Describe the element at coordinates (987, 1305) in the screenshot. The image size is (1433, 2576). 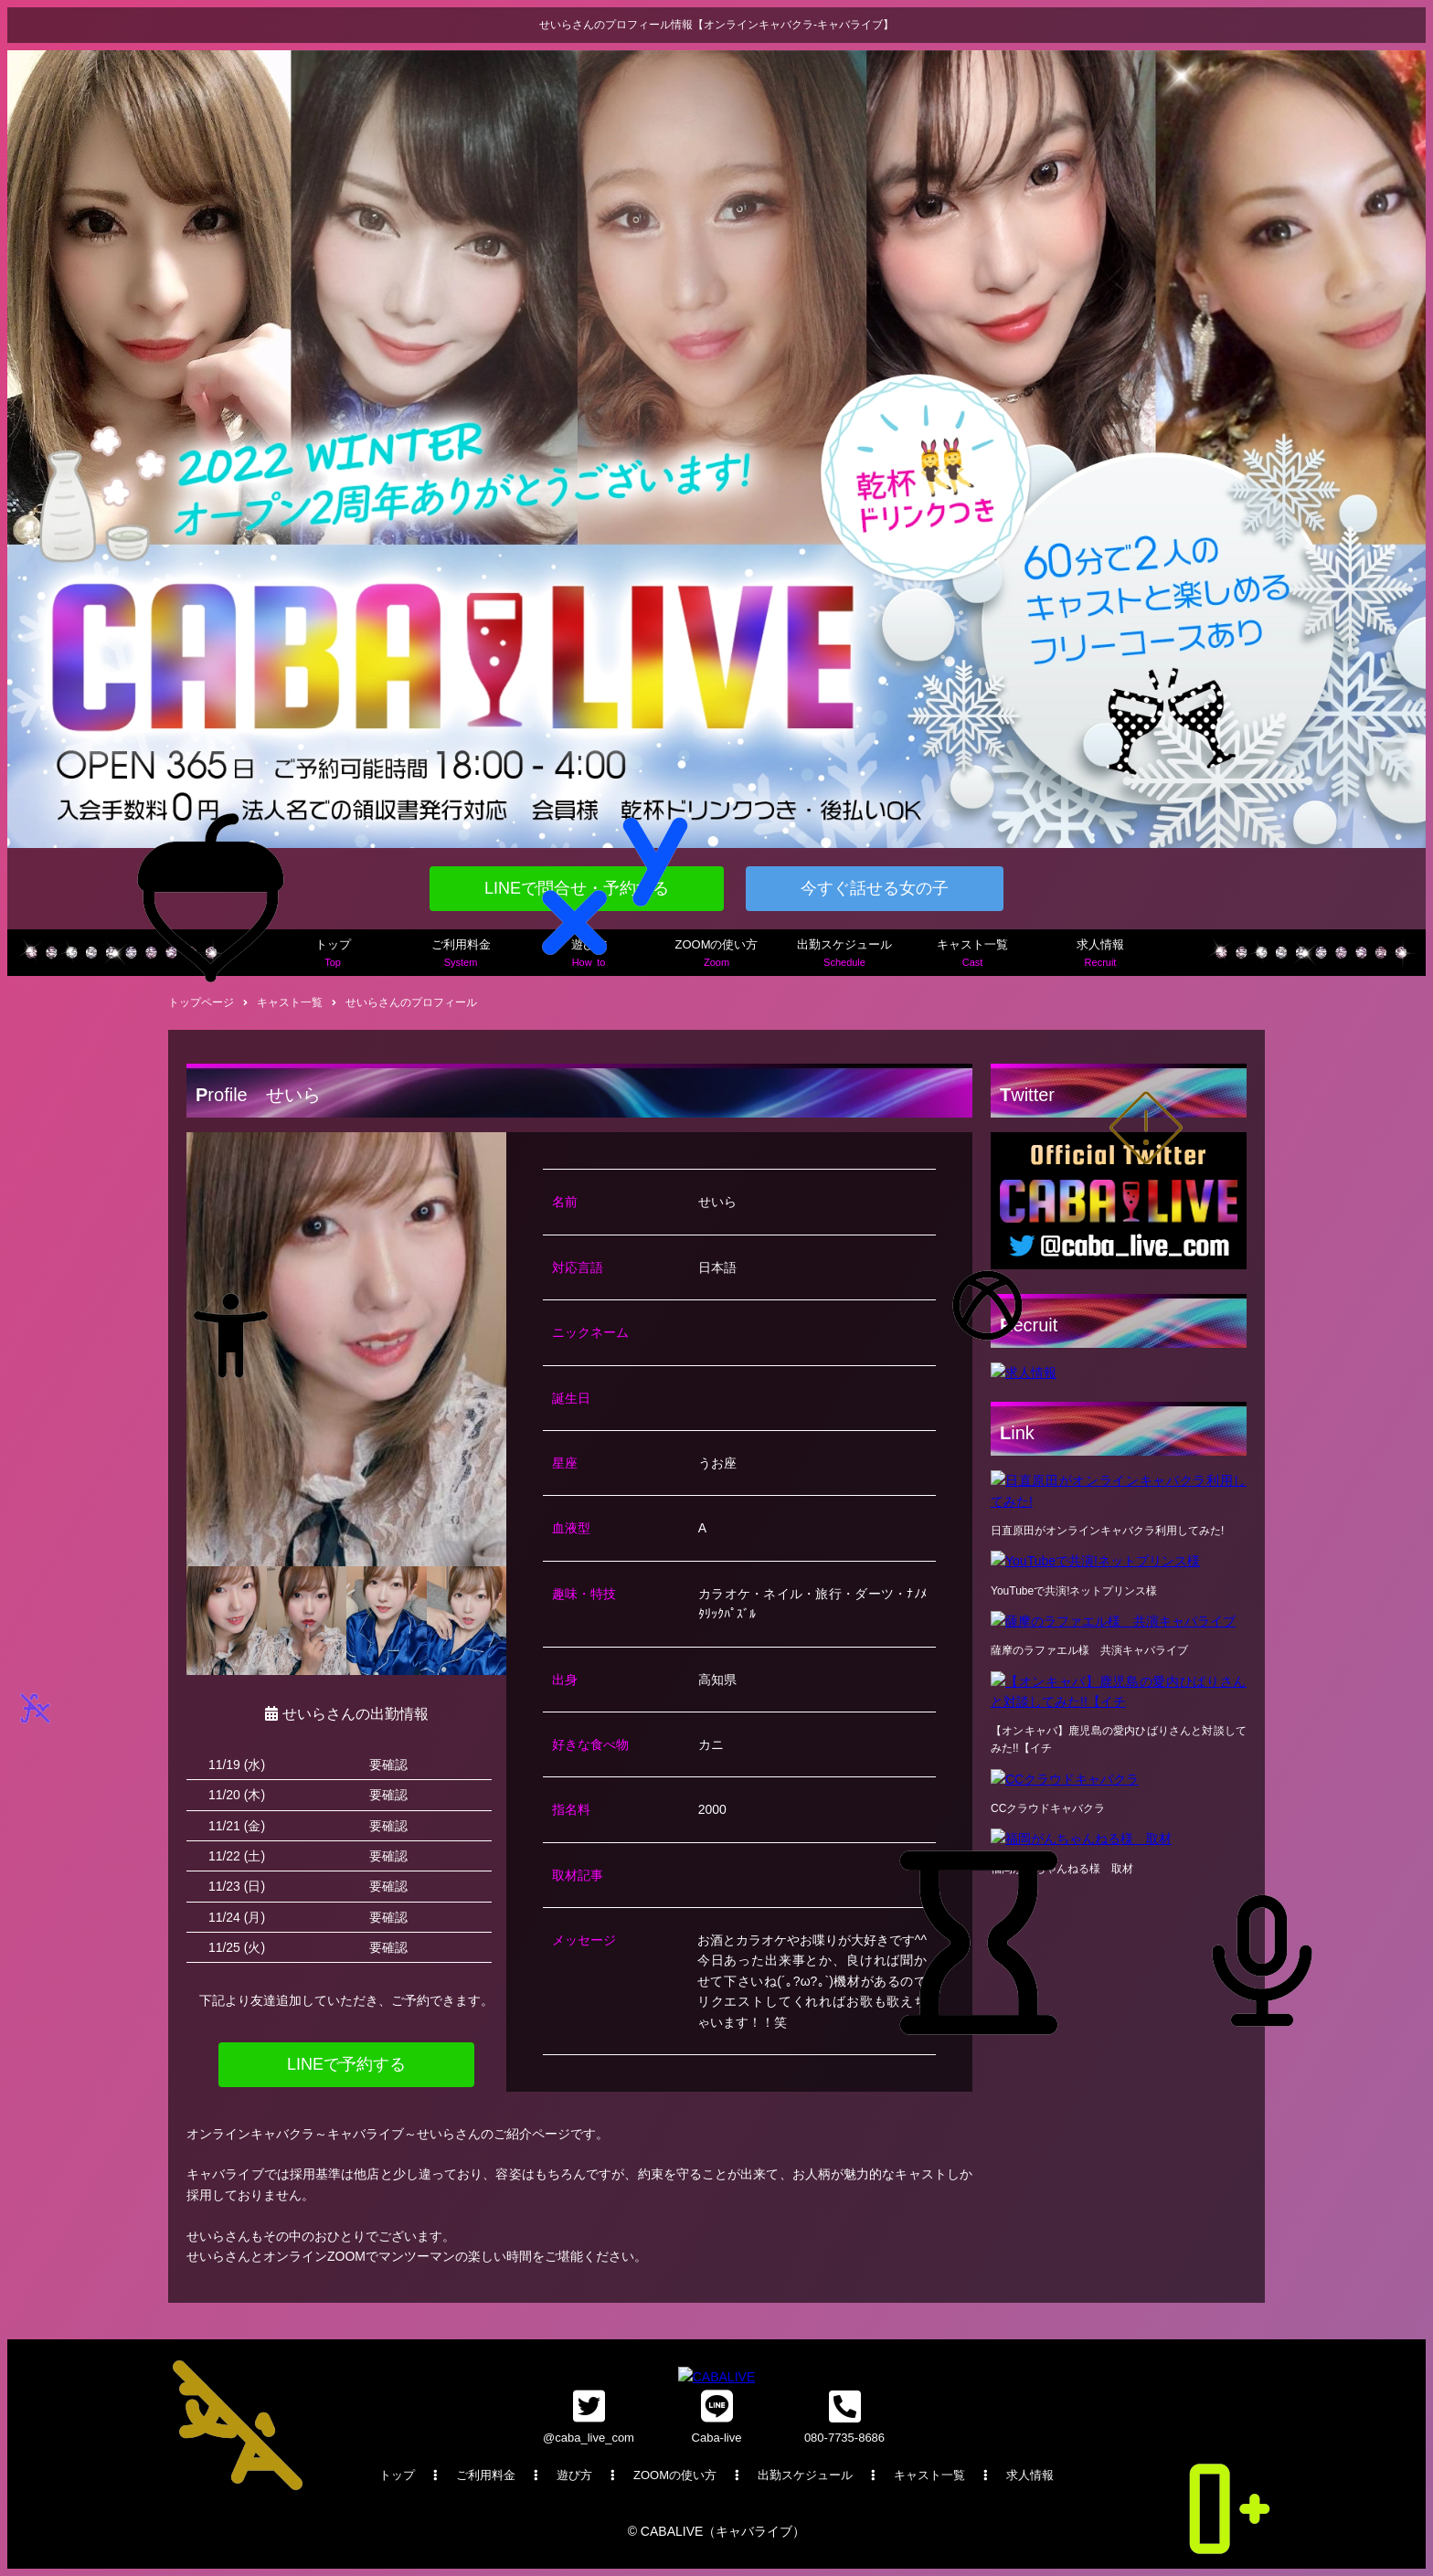
I see `xbox brand logo` at that location.